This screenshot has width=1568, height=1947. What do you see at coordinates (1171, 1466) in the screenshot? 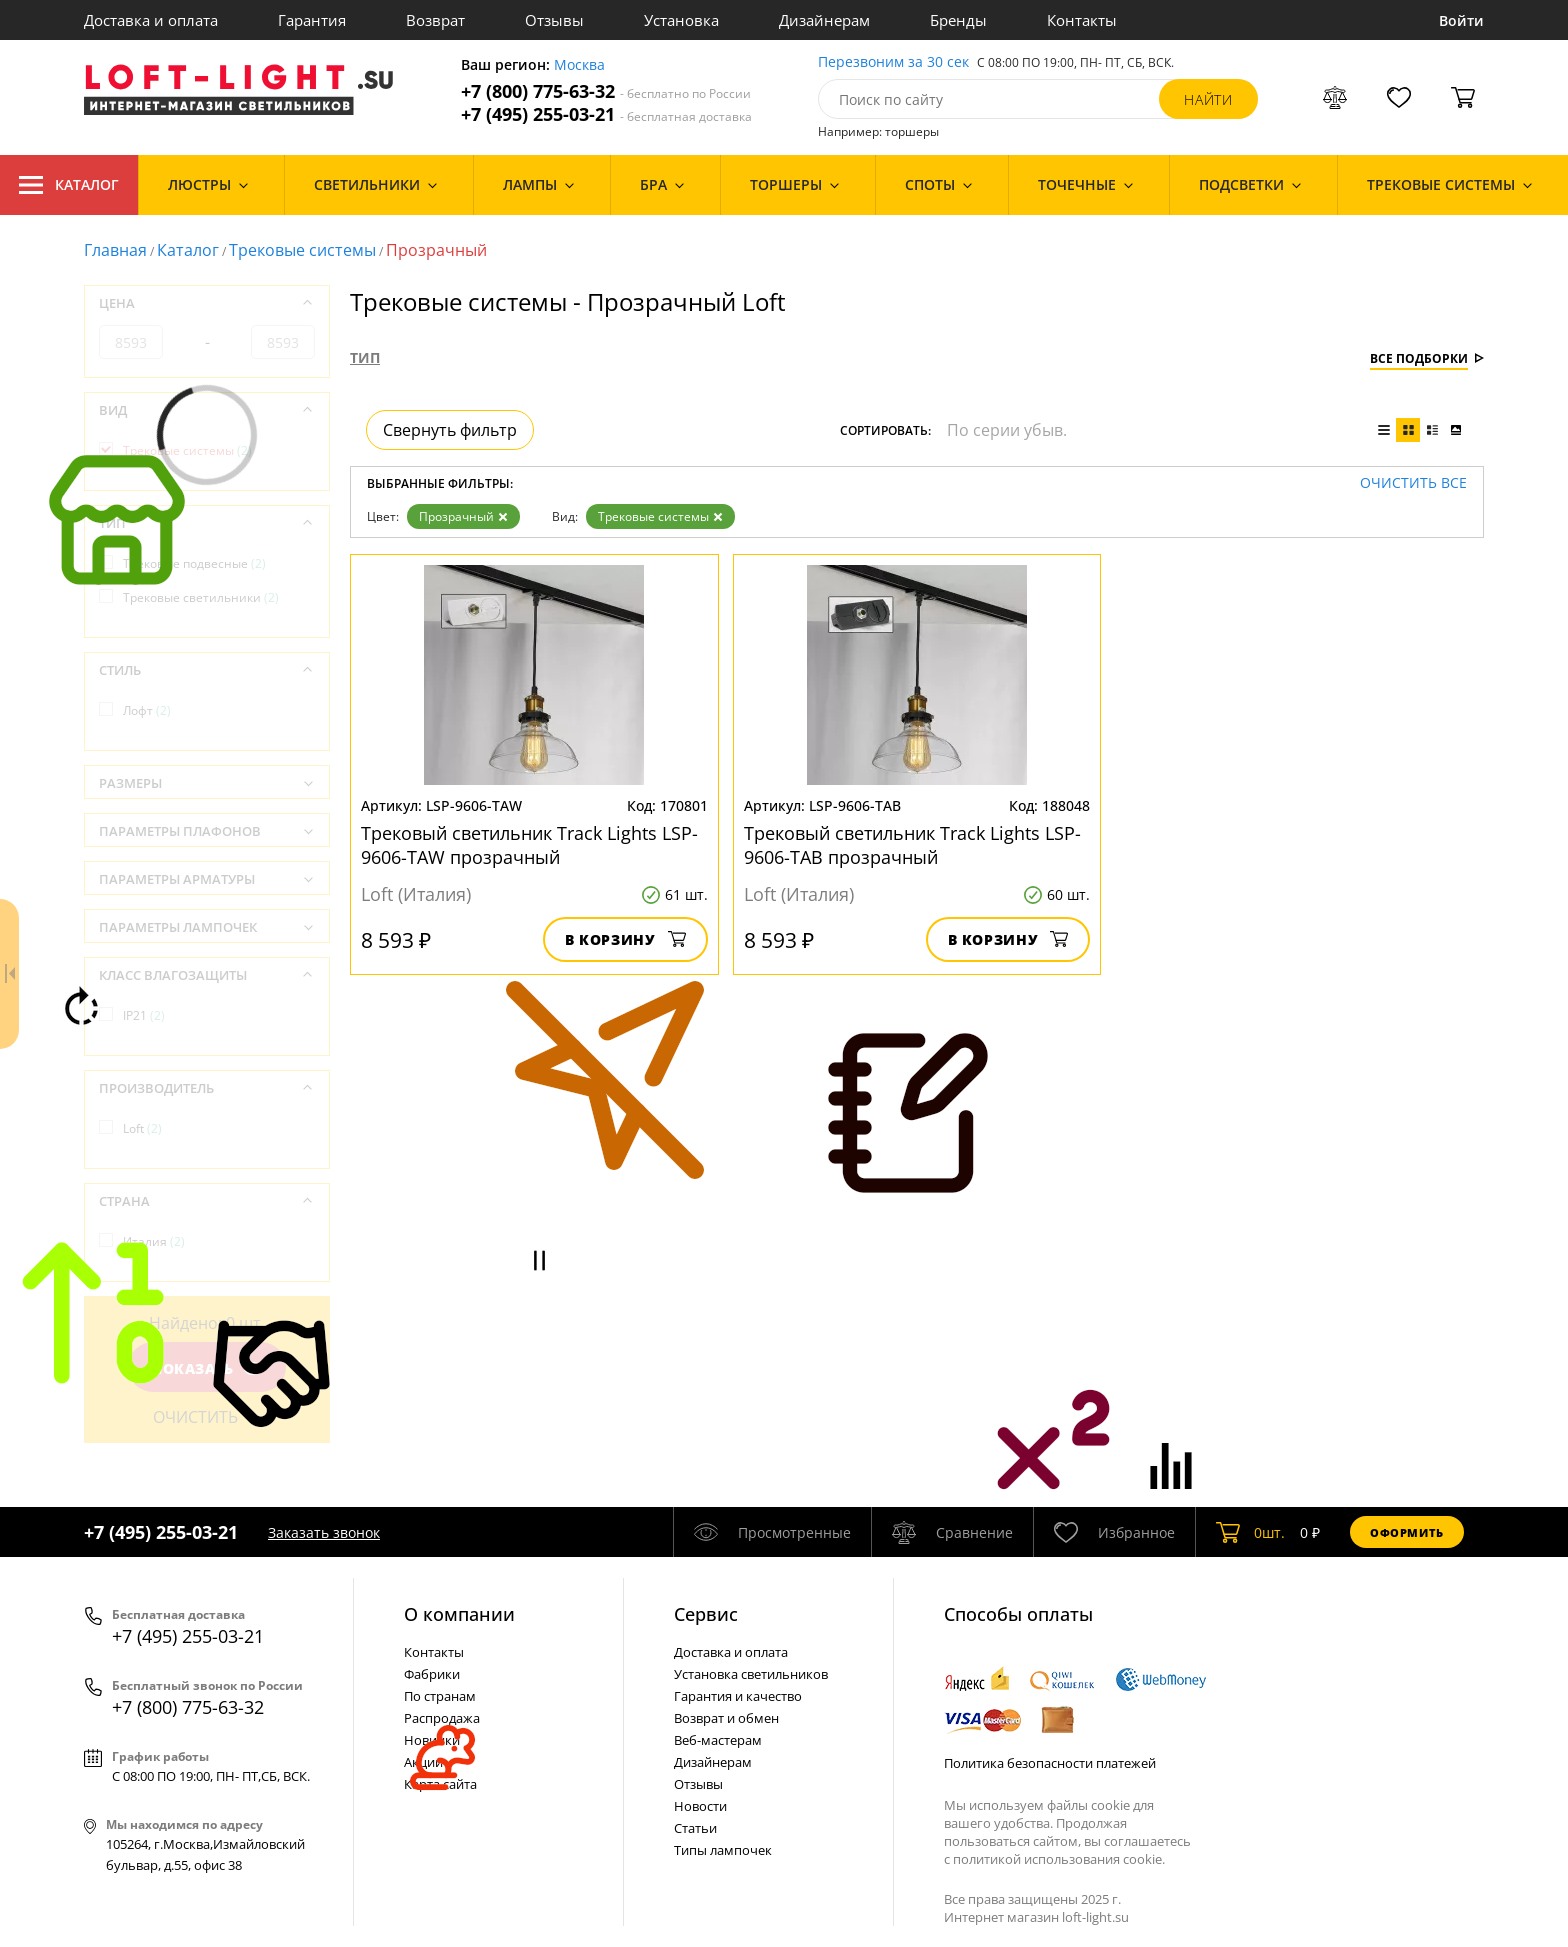
I see `view analytics or statistics` at bounding box center [1171, 1466].